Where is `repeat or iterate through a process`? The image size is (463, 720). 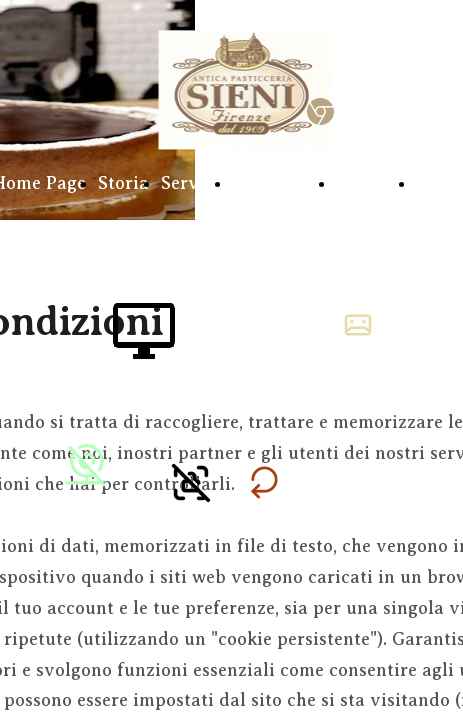
repeat or iterate through a process is located at coordinates (264, 482).